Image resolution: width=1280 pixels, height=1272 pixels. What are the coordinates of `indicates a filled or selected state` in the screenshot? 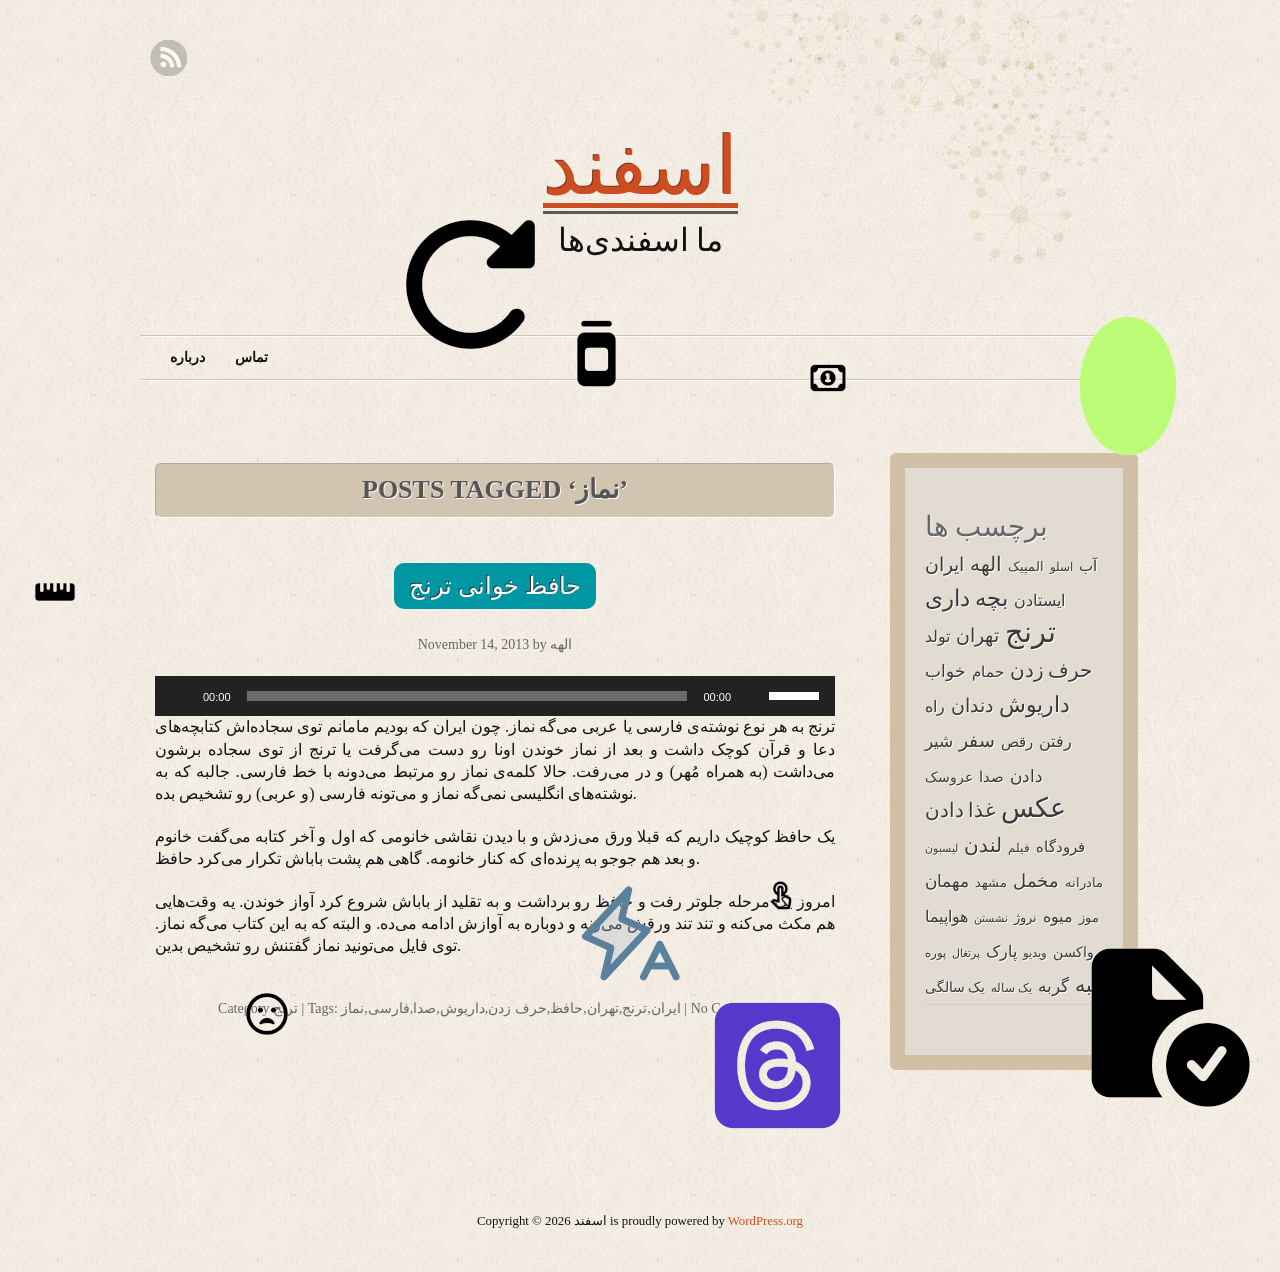 It's located at (1128, 386).